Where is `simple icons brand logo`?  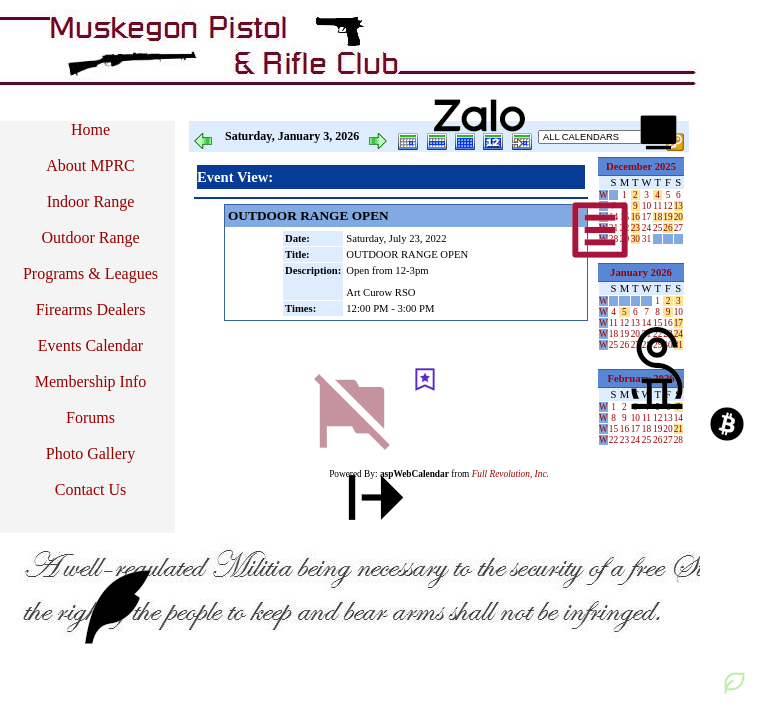
simple icons brand logo is located at coordinates (657, 368).